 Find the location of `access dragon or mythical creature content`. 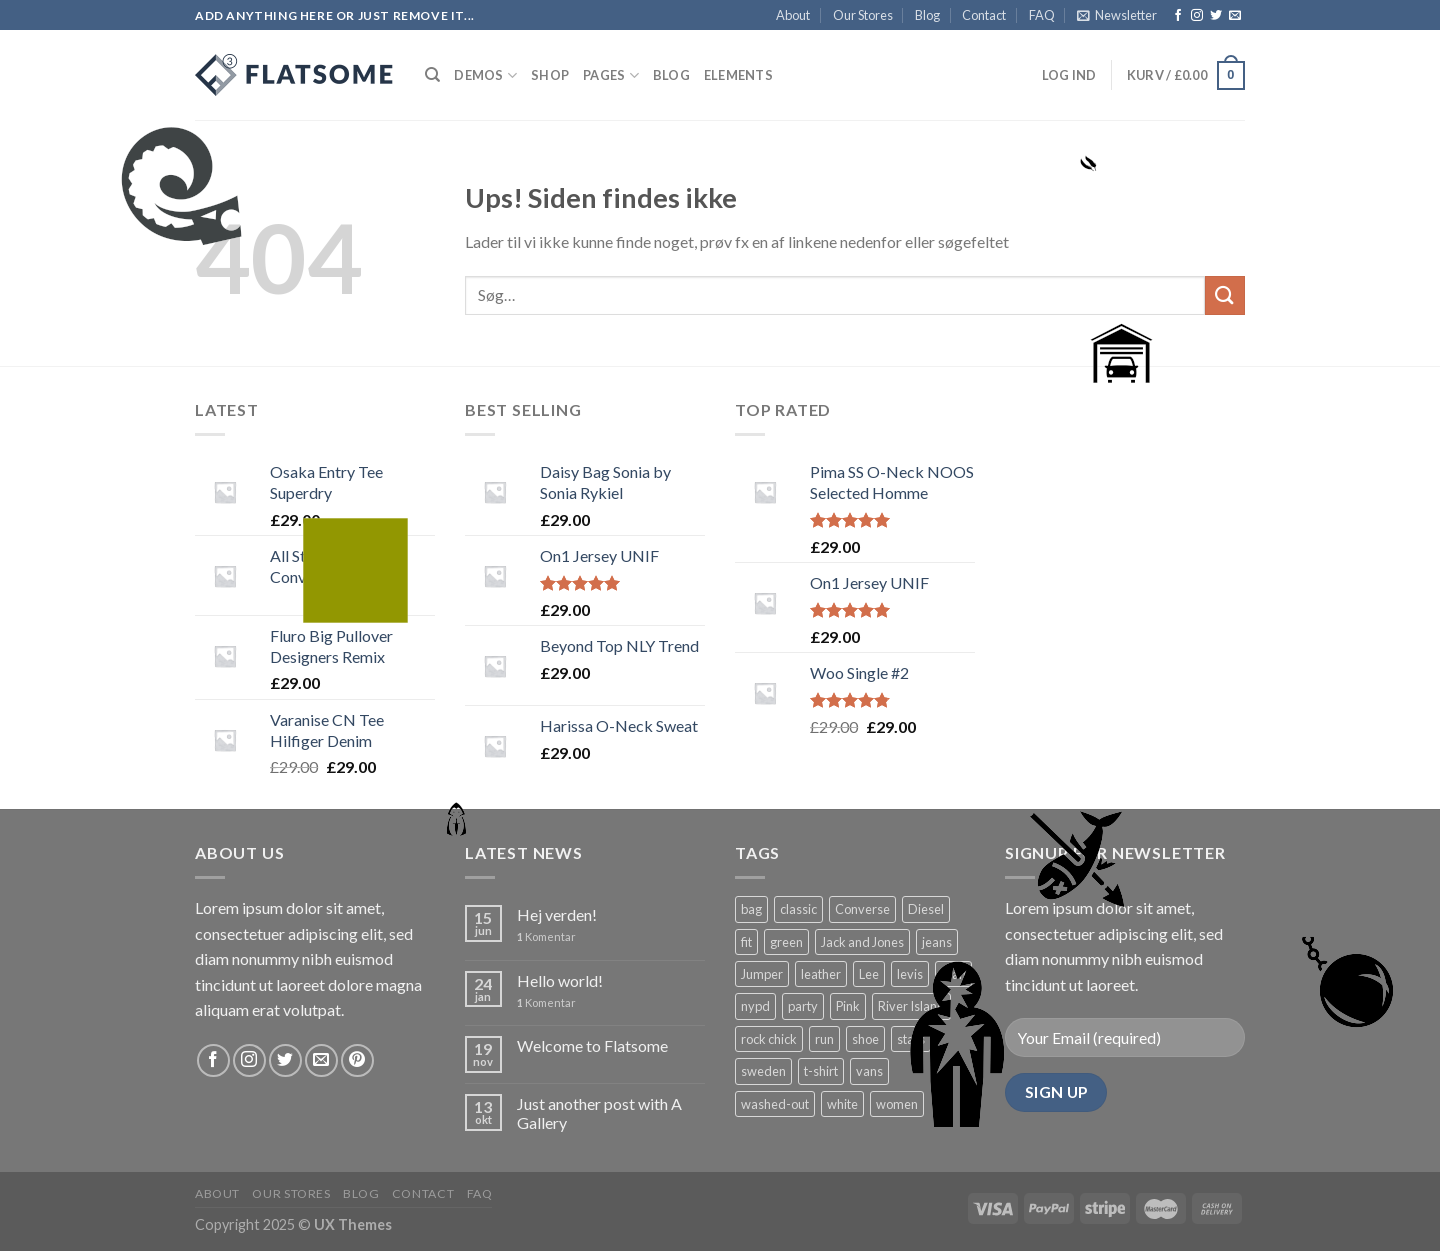

access dragon or mythical creature content is located at coordinates (181, 187).